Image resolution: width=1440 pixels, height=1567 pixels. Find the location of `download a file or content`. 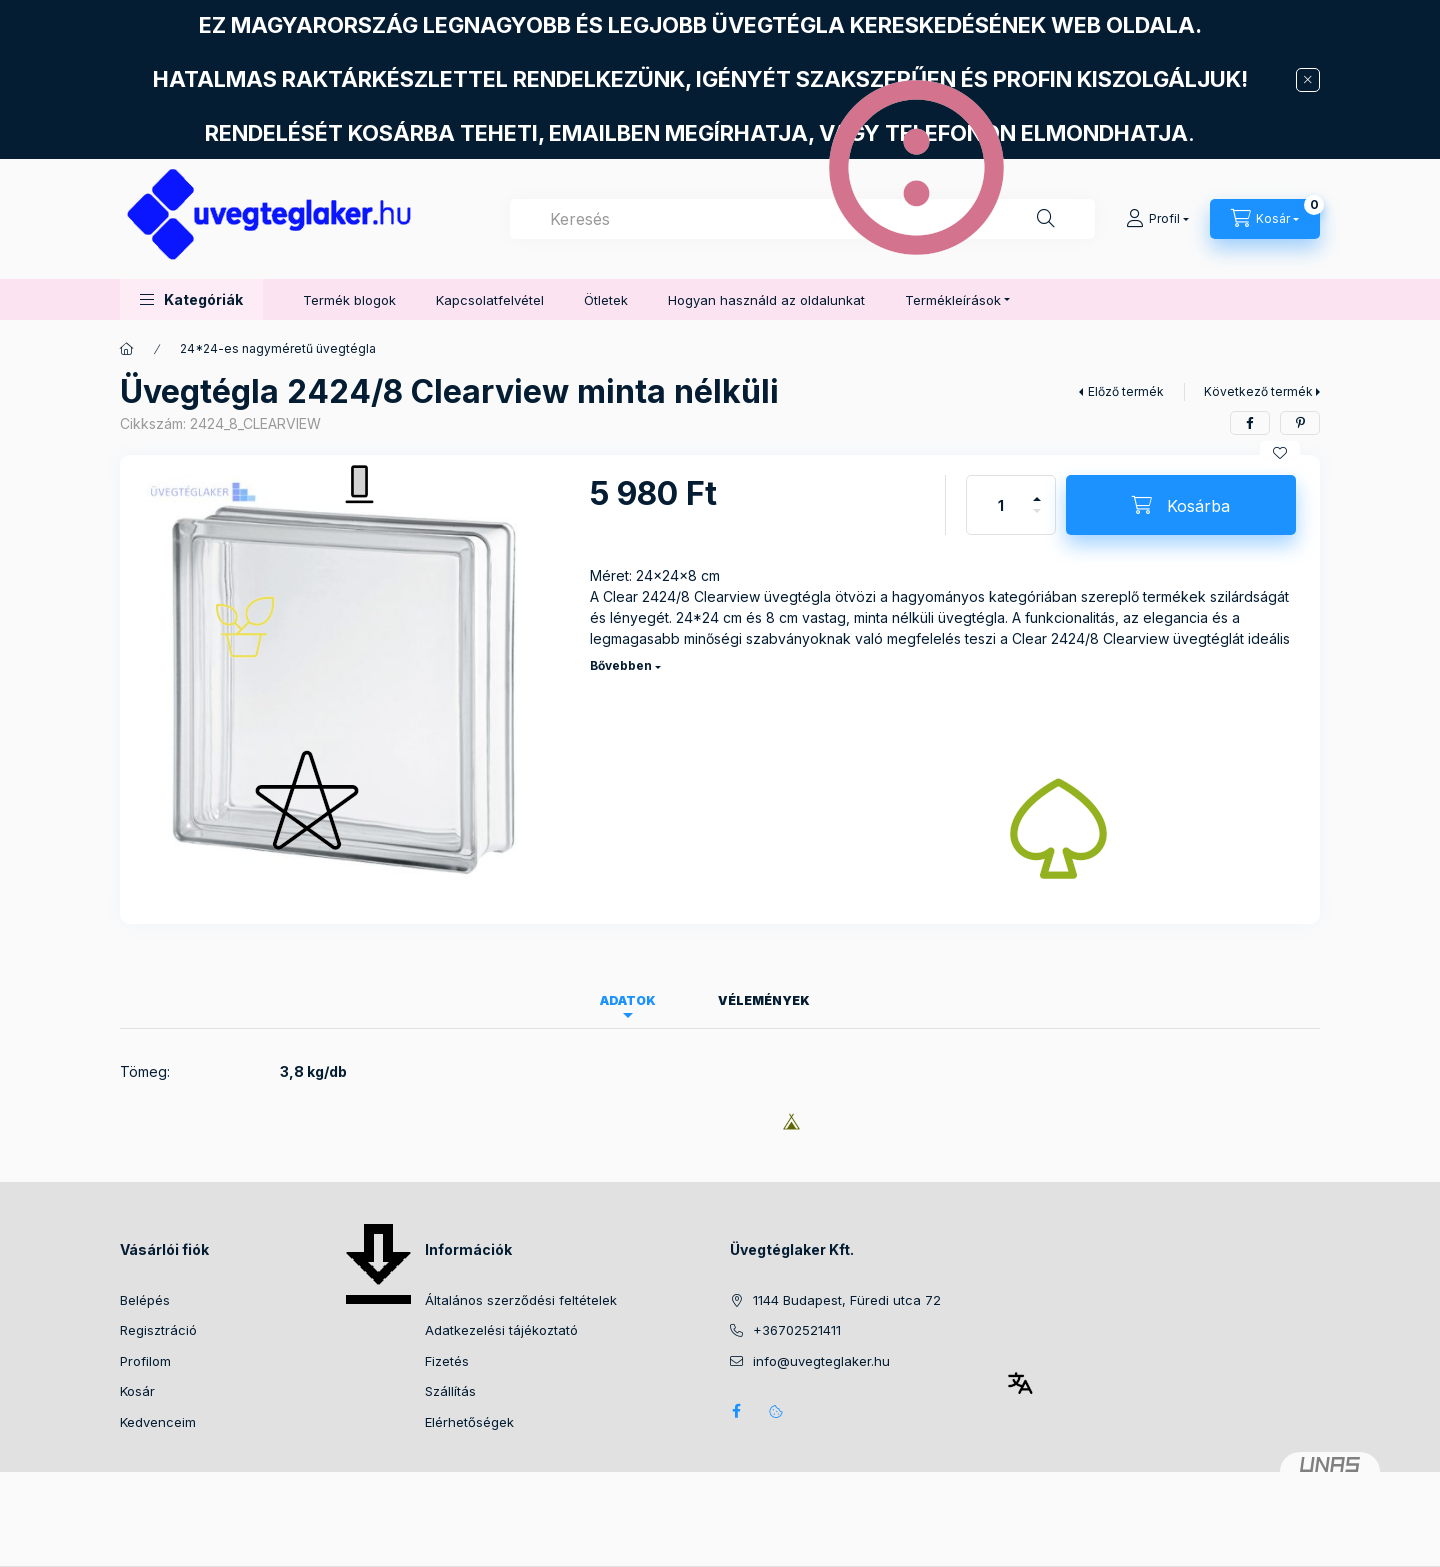

download a file or content is located at coordinates (378, 1266).